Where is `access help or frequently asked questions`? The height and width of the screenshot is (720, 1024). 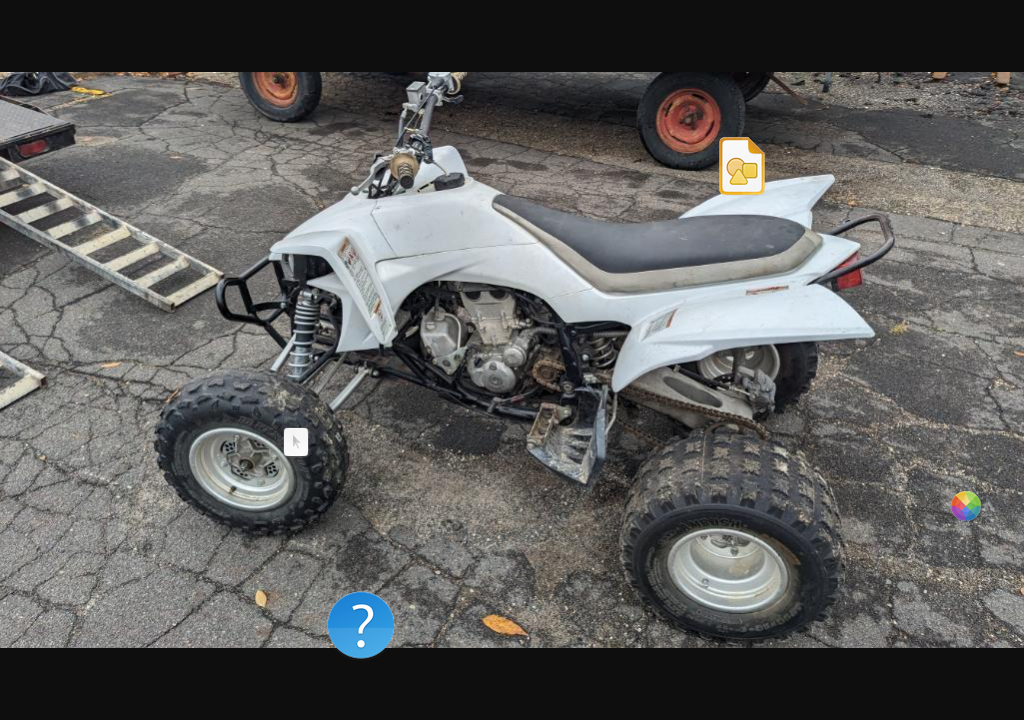
access help or frequently asked questions is located at coordinates (361, 625).